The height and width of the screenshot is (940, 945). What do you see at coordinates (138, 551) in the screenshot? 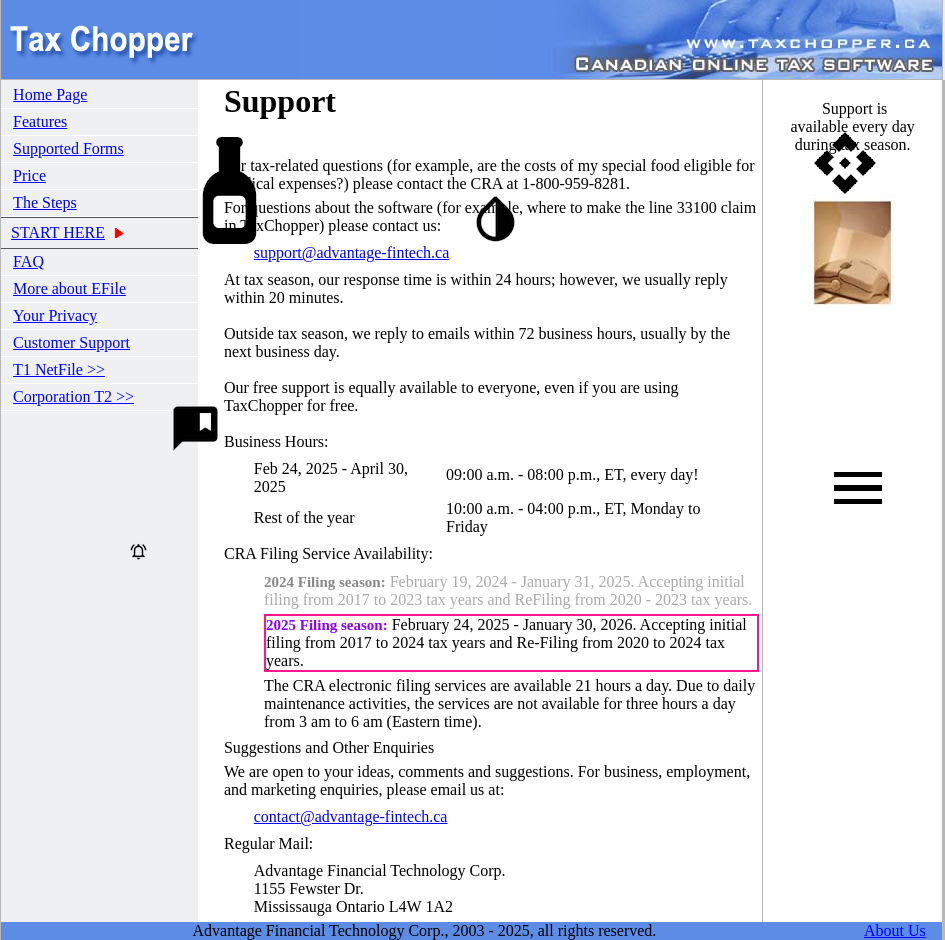
I see `indicates new or active notifications` at bounding box center [138, 551].